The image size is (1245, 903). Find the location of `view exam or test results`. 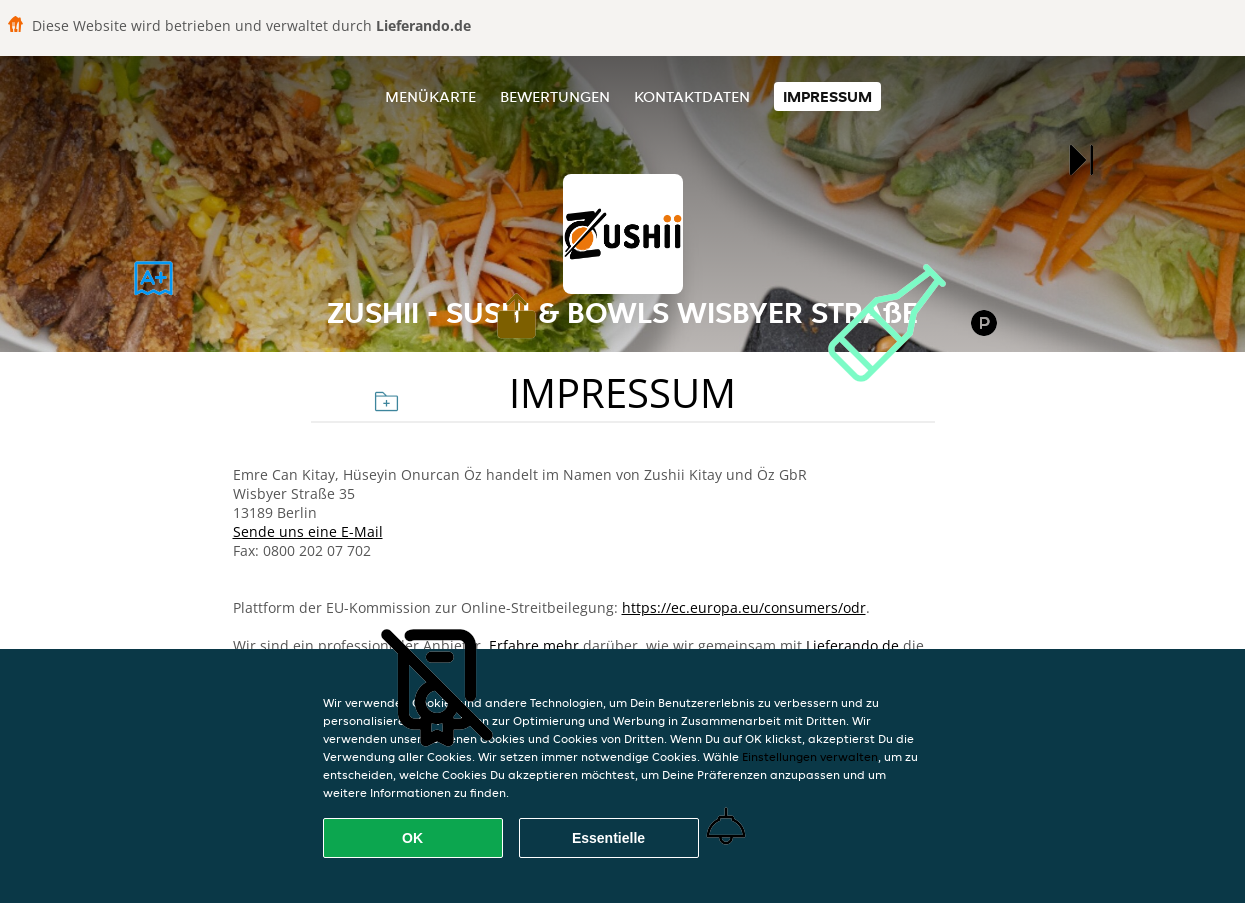

view exam or test results is located at coordinates (153, 277).